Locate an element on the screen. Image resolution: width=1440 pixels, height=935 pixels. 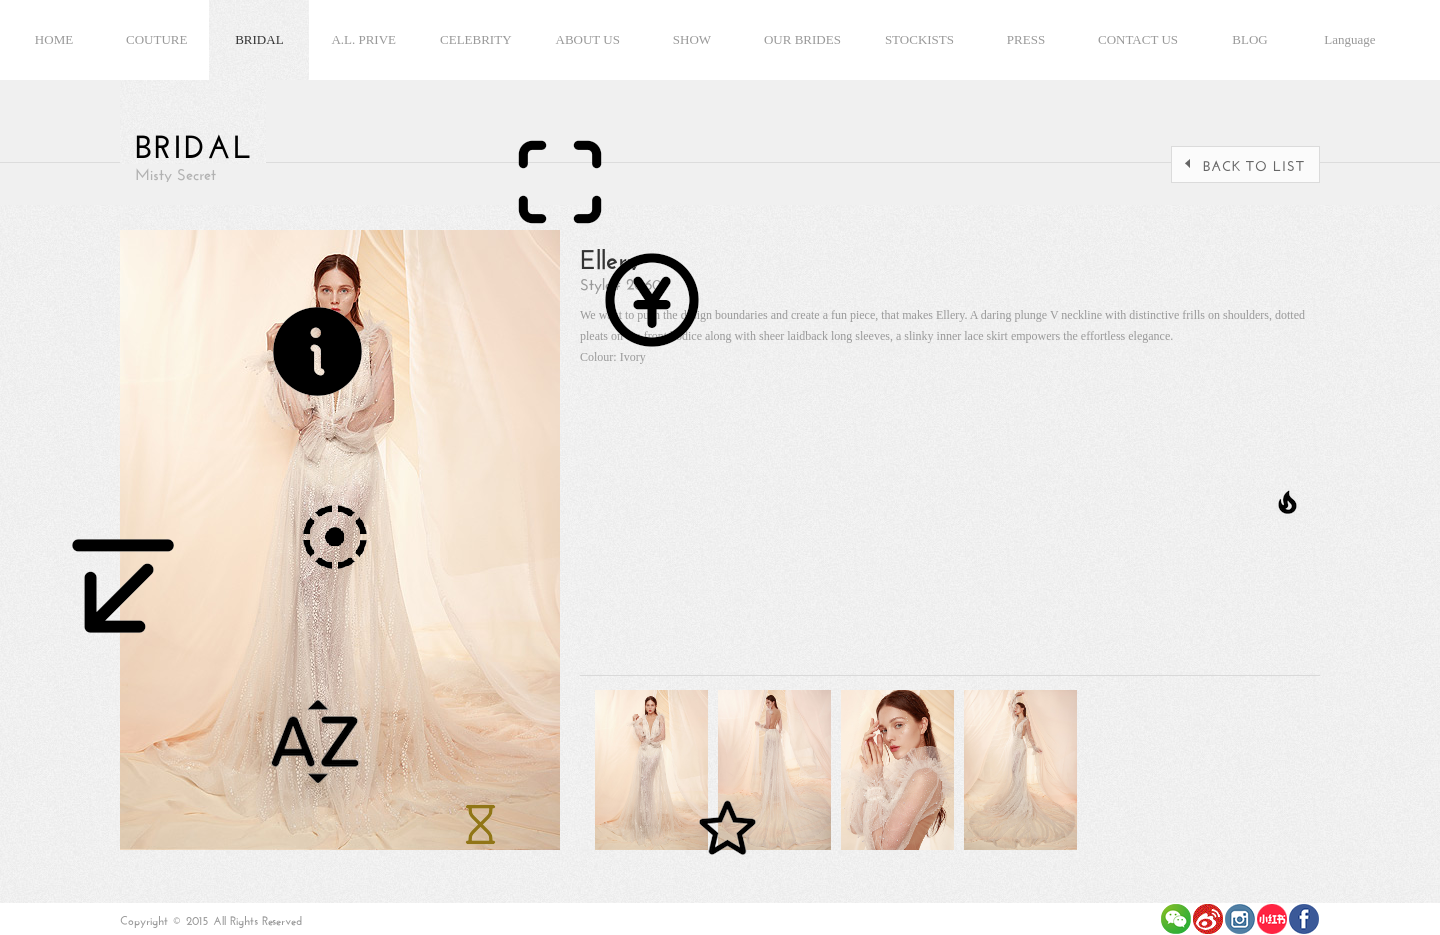
sort items alphabetically is located at coordinates (315, 741).